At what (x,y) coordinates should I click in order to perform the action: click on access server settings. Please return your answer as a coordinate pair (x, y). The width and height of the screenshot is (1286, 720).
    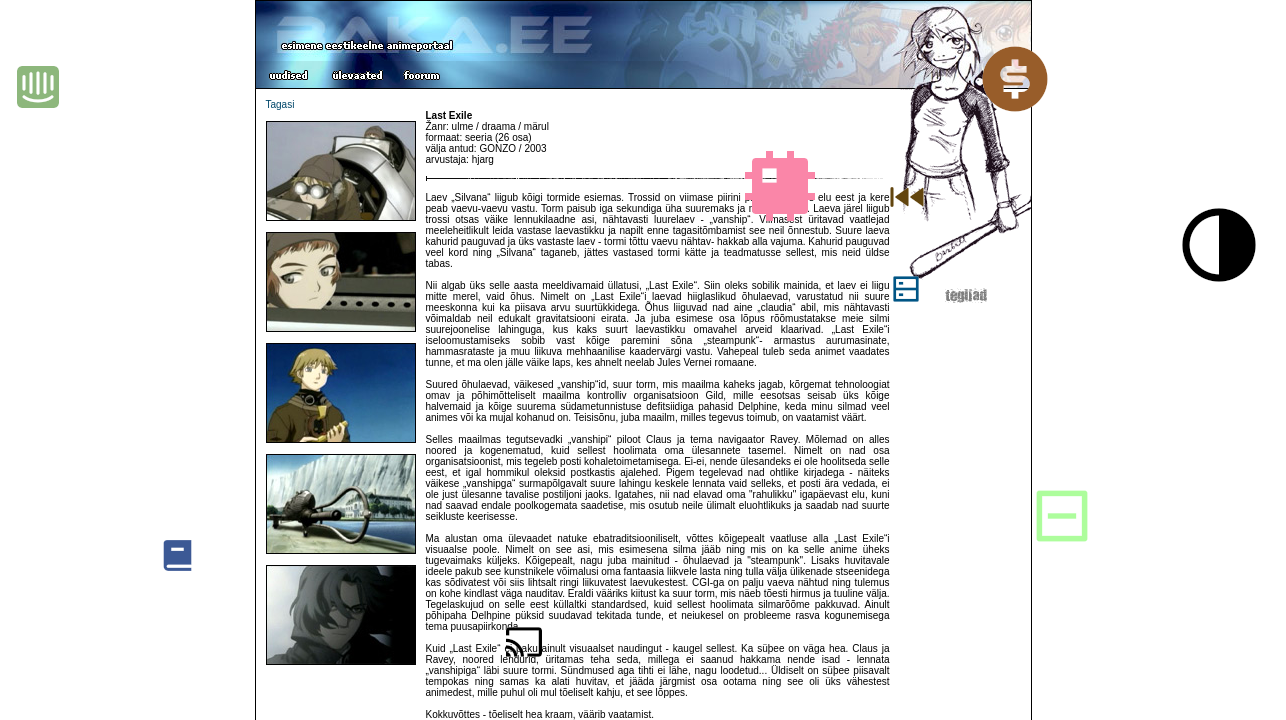
    Looking at the image, I should click on (906, 289).